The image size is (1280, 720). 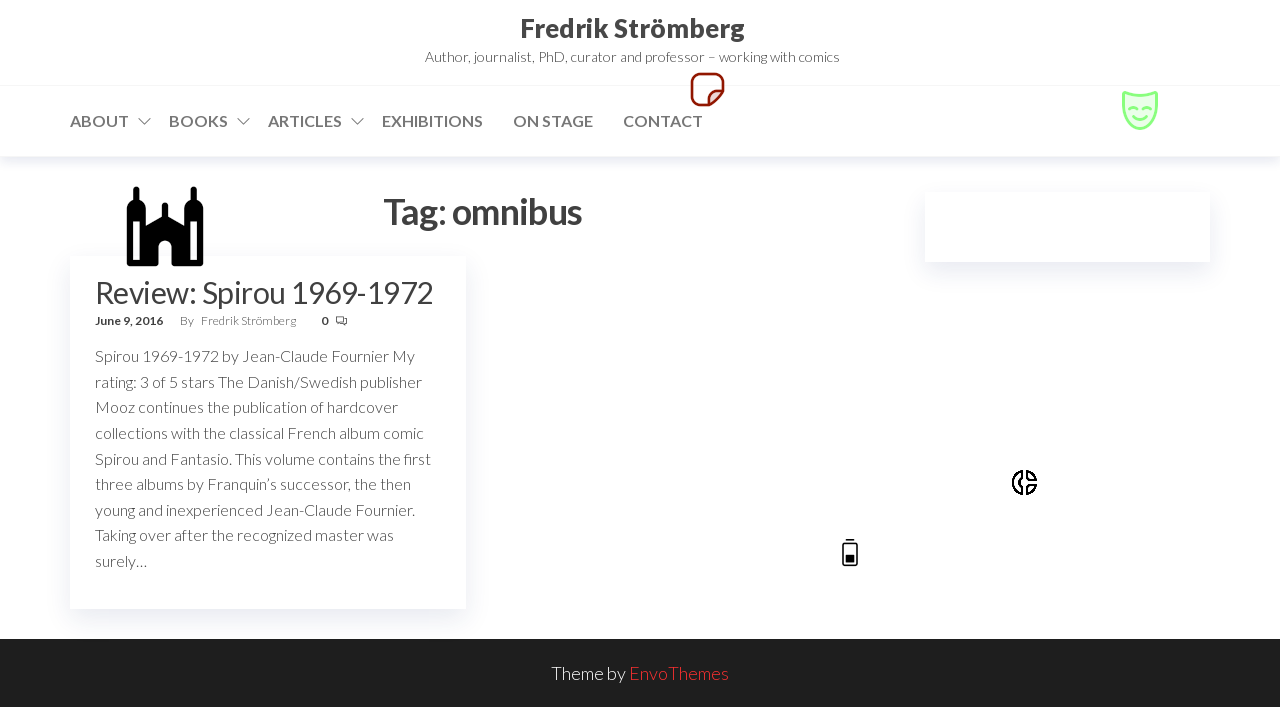 I want to click on theater or entertainment category, so click(x=1140, y=109).